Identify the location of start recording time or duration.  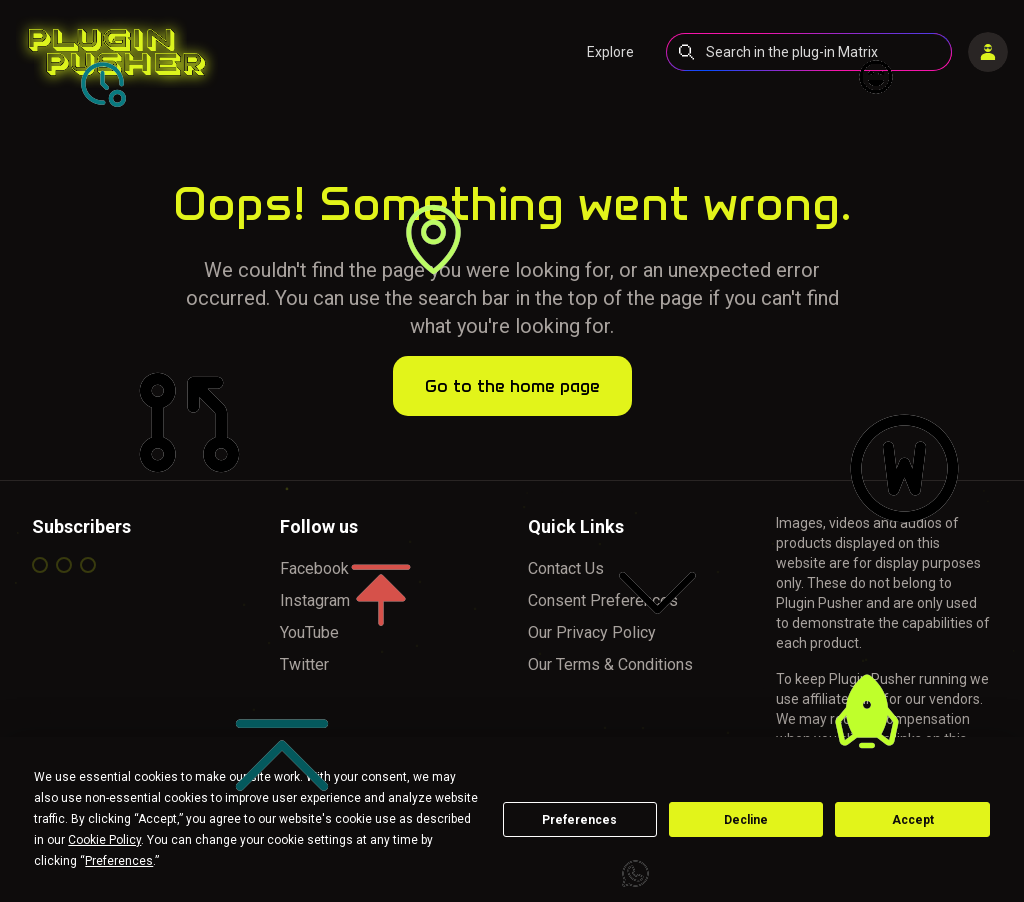
(102, 83).